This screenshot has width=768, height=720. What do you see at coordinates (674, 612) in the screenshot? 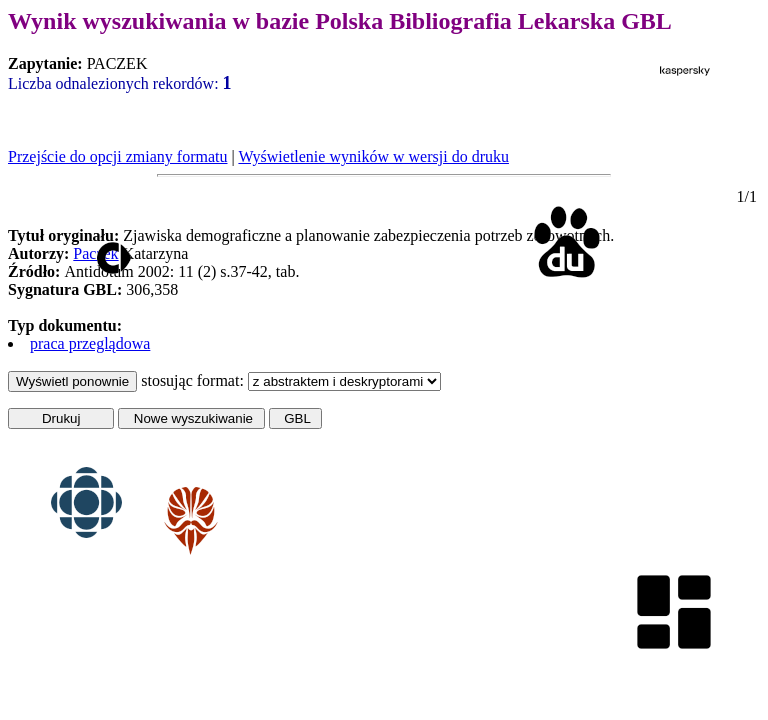
I see `access the main dashboard` at bounding box center [674, 612].